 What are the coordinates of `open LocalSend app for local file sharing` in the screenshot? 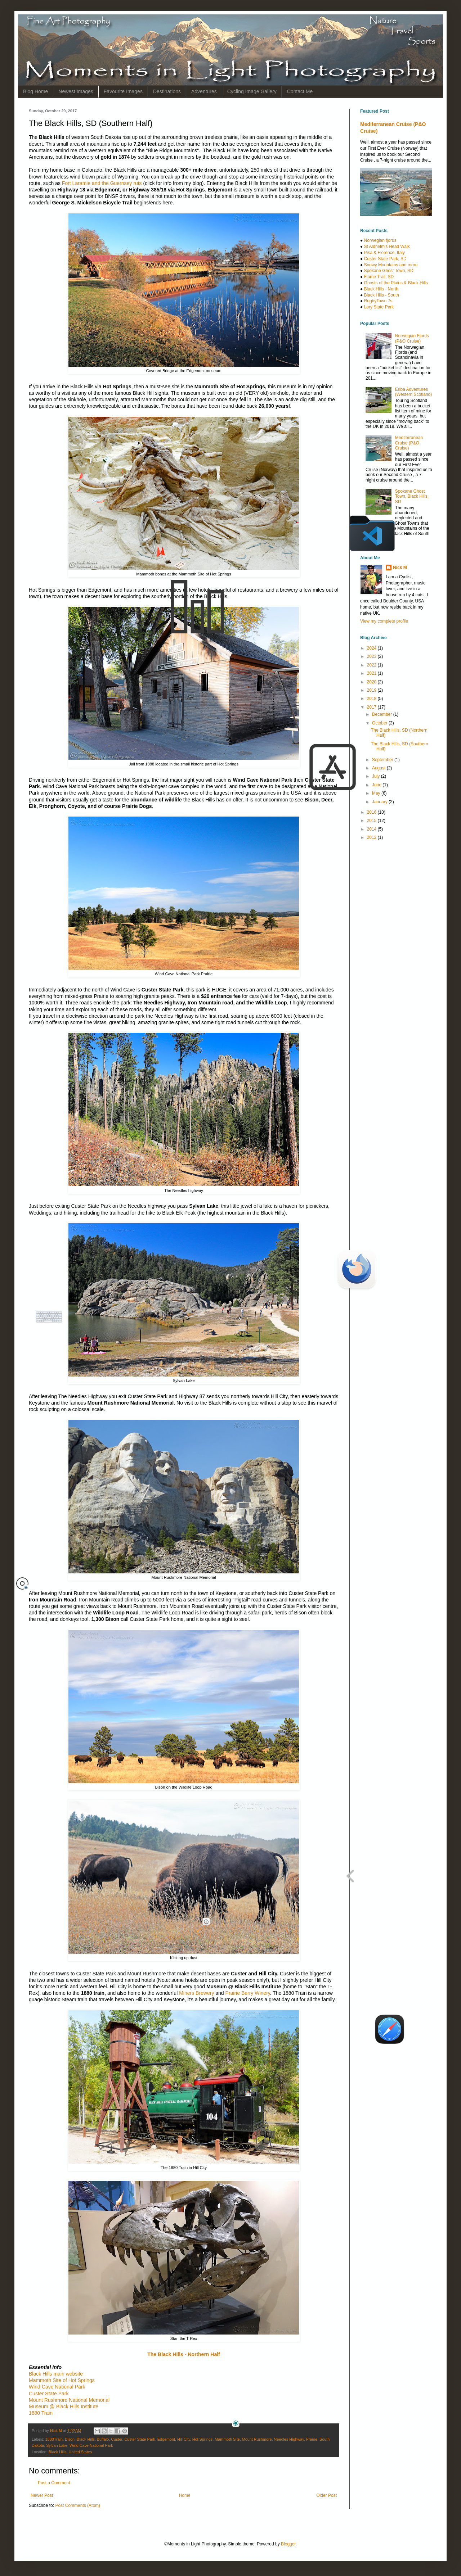 It's located at (236, 2423).